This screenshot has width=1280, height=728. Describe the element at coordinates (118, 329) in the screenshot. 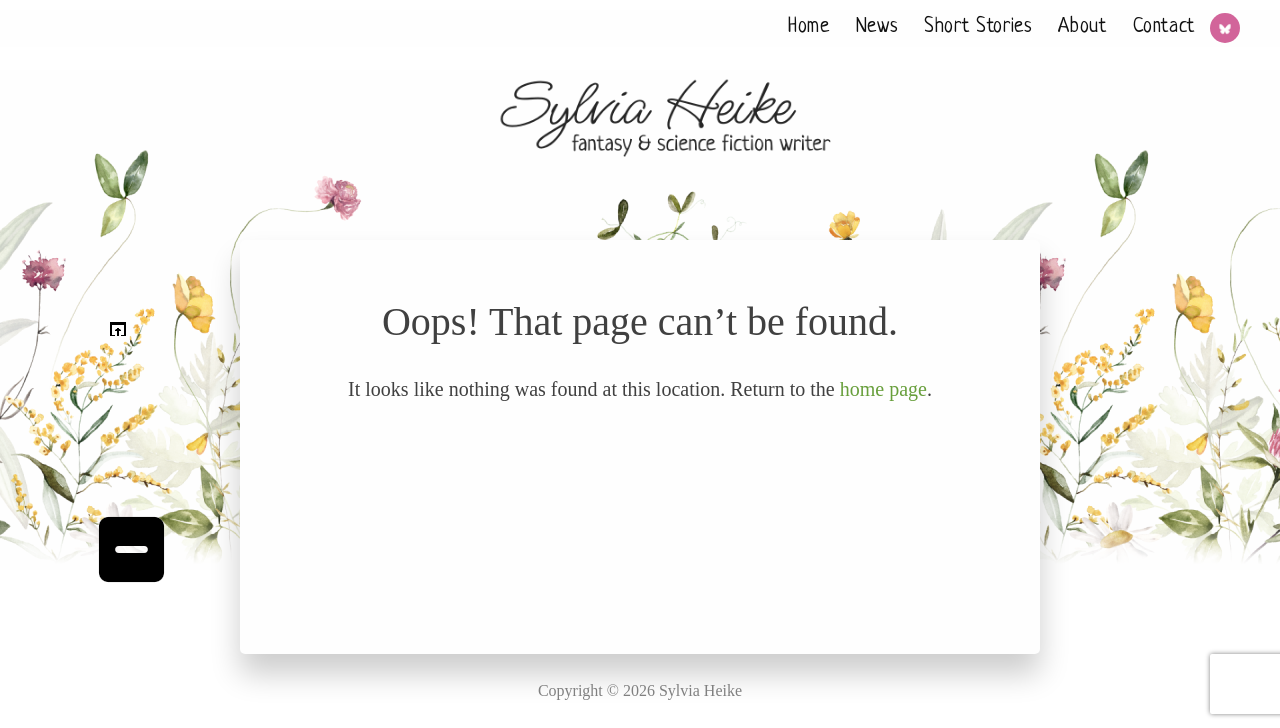

I see `open link in browser` at that location.